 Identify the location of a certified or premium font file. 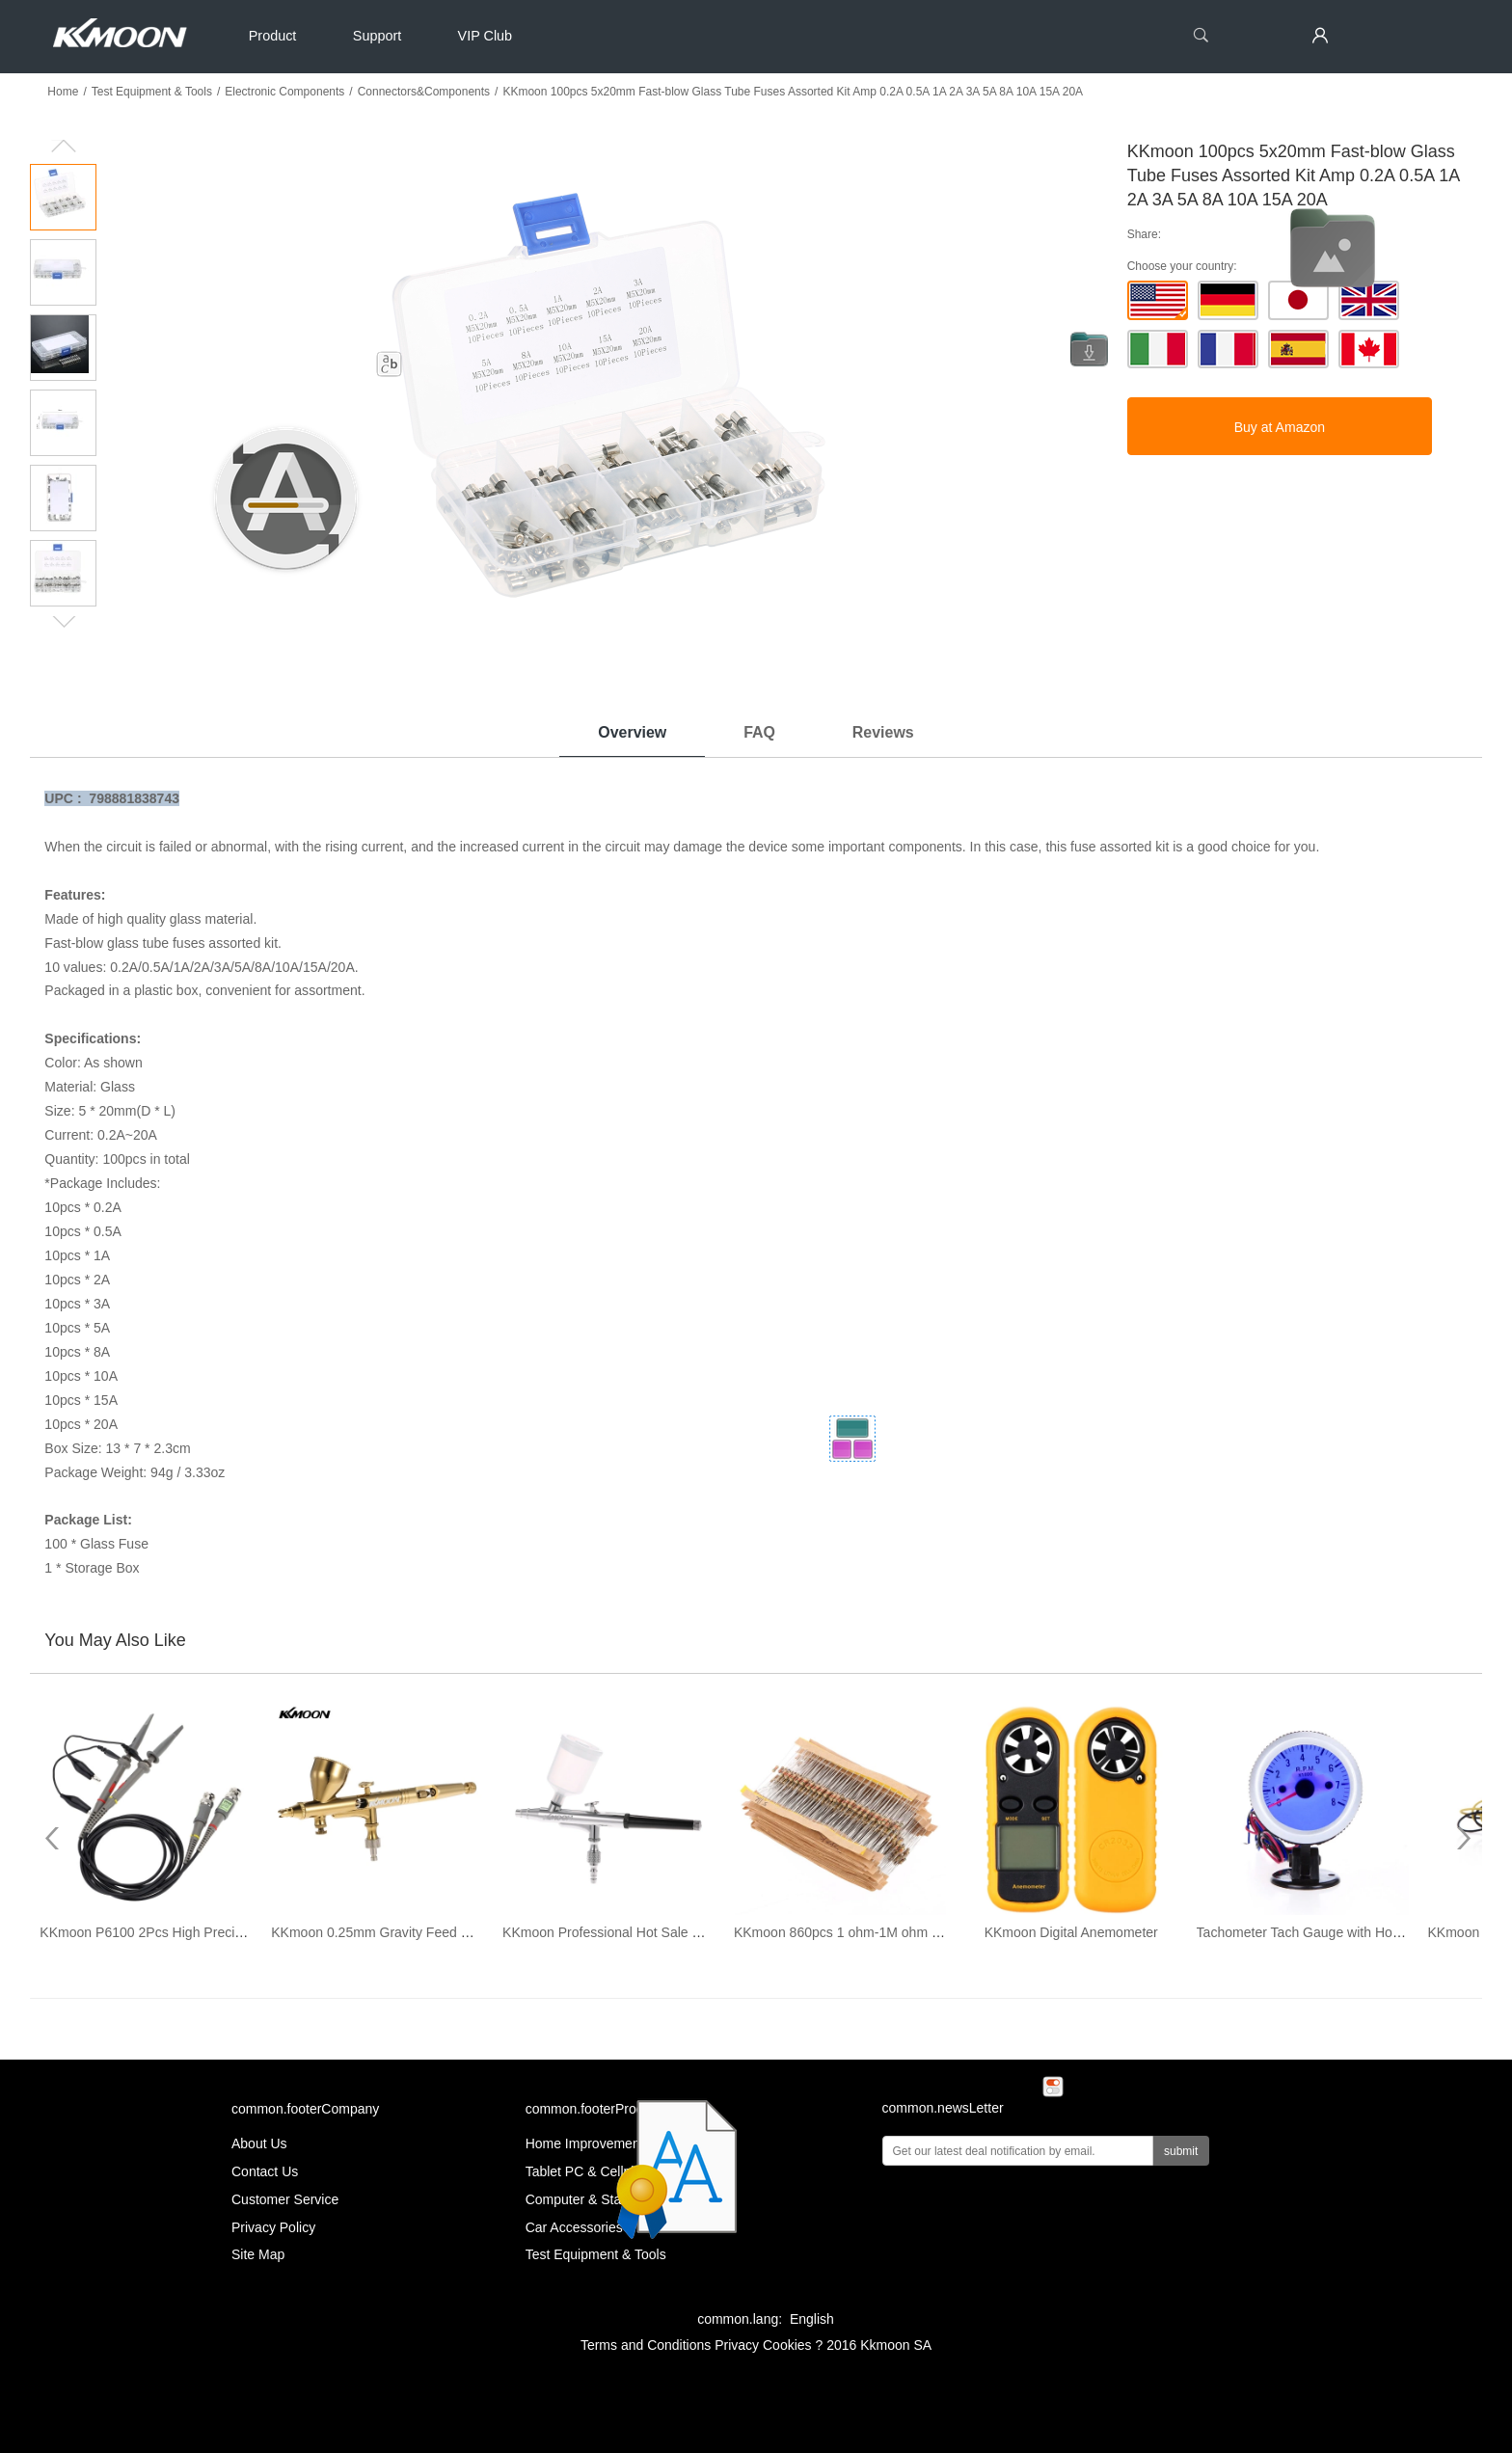
(687, 2167).